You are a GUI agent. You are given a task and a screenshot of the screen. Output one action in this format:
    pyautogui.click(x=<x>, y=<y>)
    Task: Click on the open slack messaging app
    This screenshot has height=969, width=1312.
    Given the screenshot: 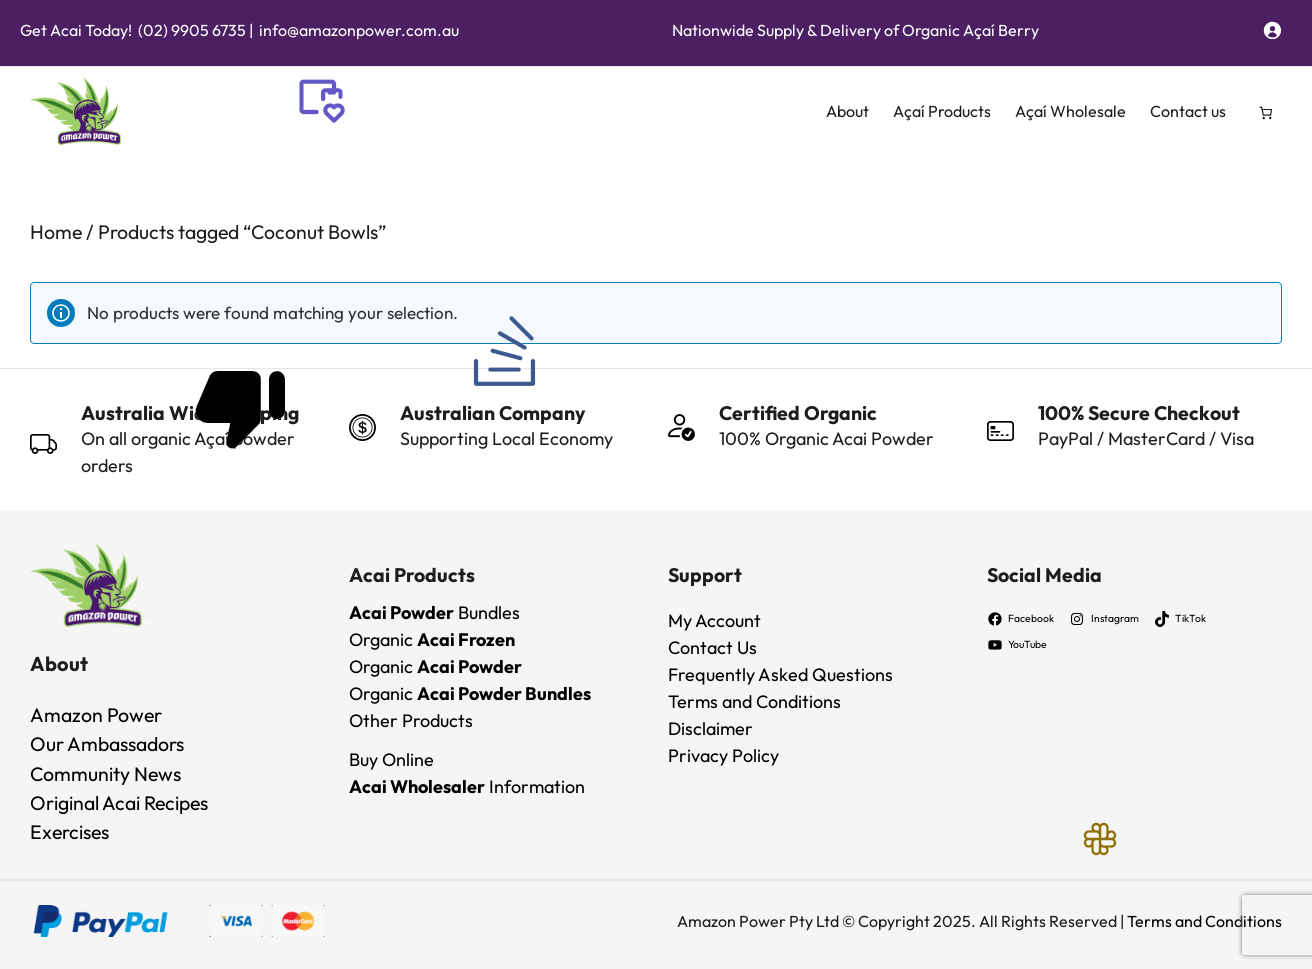 What is the action you would take?
    pyautogui.click(x=1100, y=839)
    